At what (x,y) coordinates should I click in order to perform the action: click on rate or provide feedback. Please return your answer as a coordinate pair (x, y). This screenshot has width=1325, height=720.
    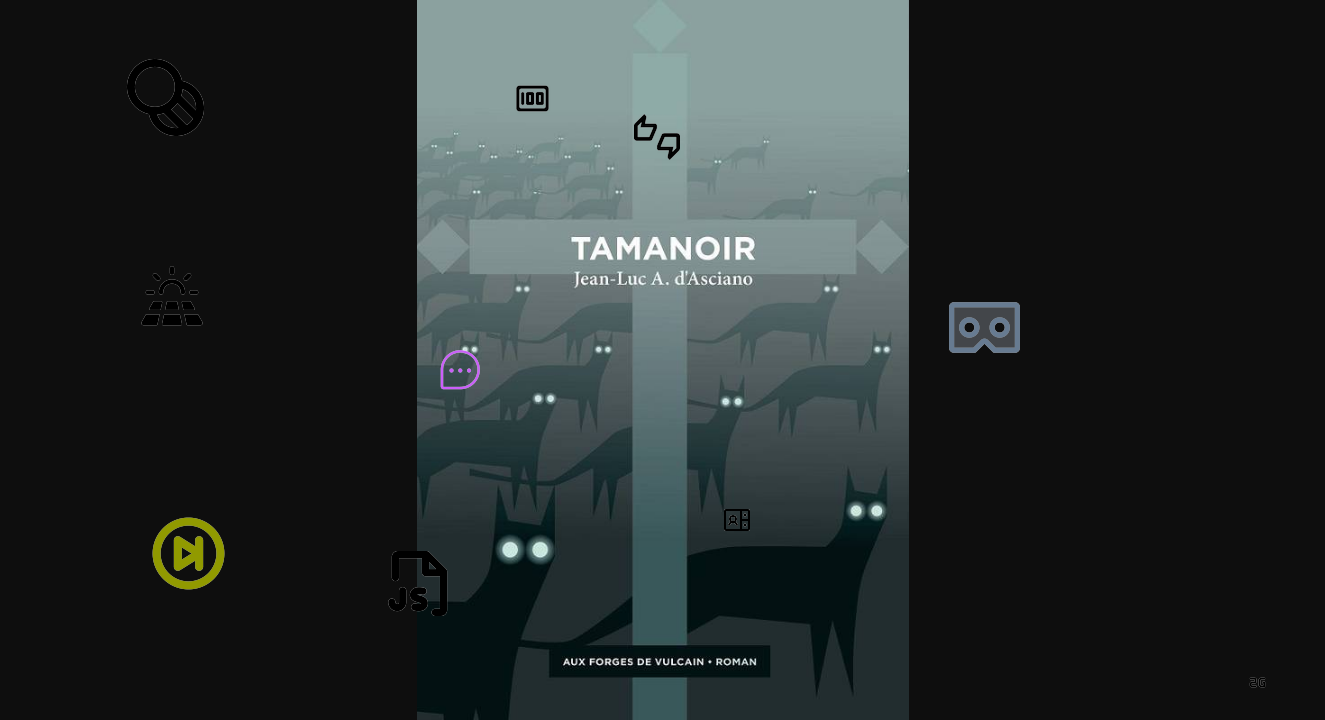
    Looking at the image, I should click on (657, 137).